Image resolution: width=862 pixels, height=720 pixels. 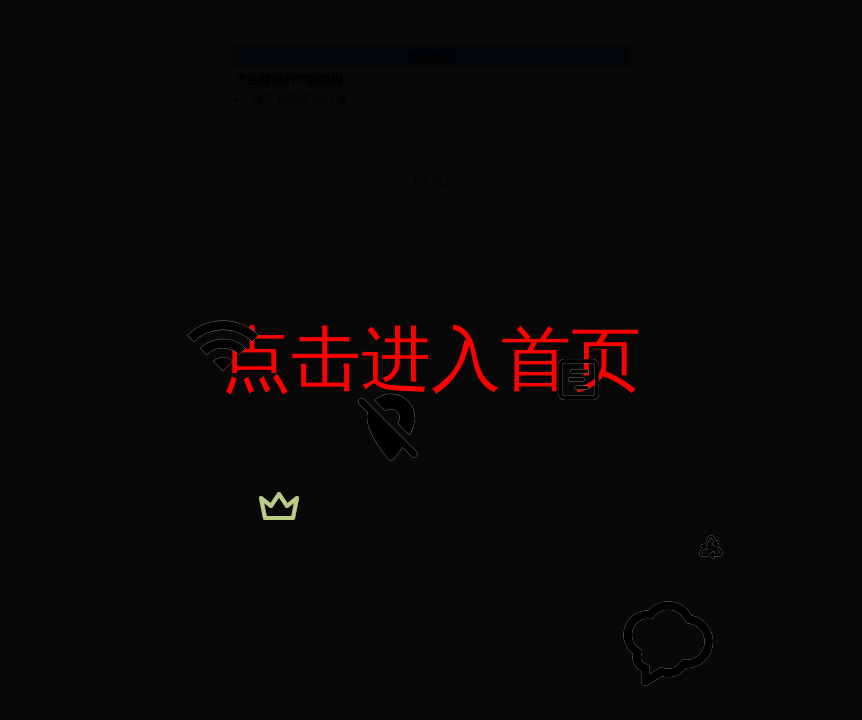 I want to click on recycle or move item to trash, so click(x=711, y=547).